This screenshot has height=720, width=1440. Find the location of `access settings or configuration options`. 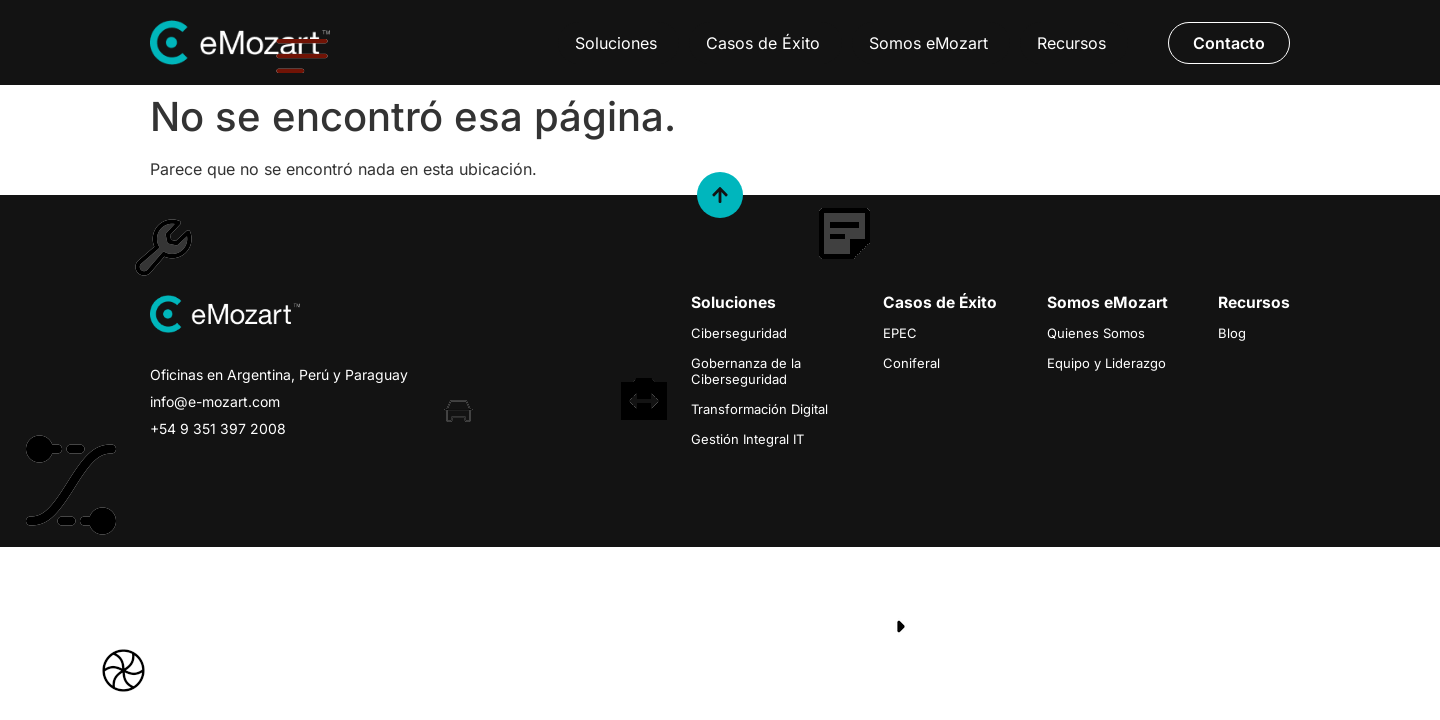

access settings or configuration options is located at coordinates (163, 247).